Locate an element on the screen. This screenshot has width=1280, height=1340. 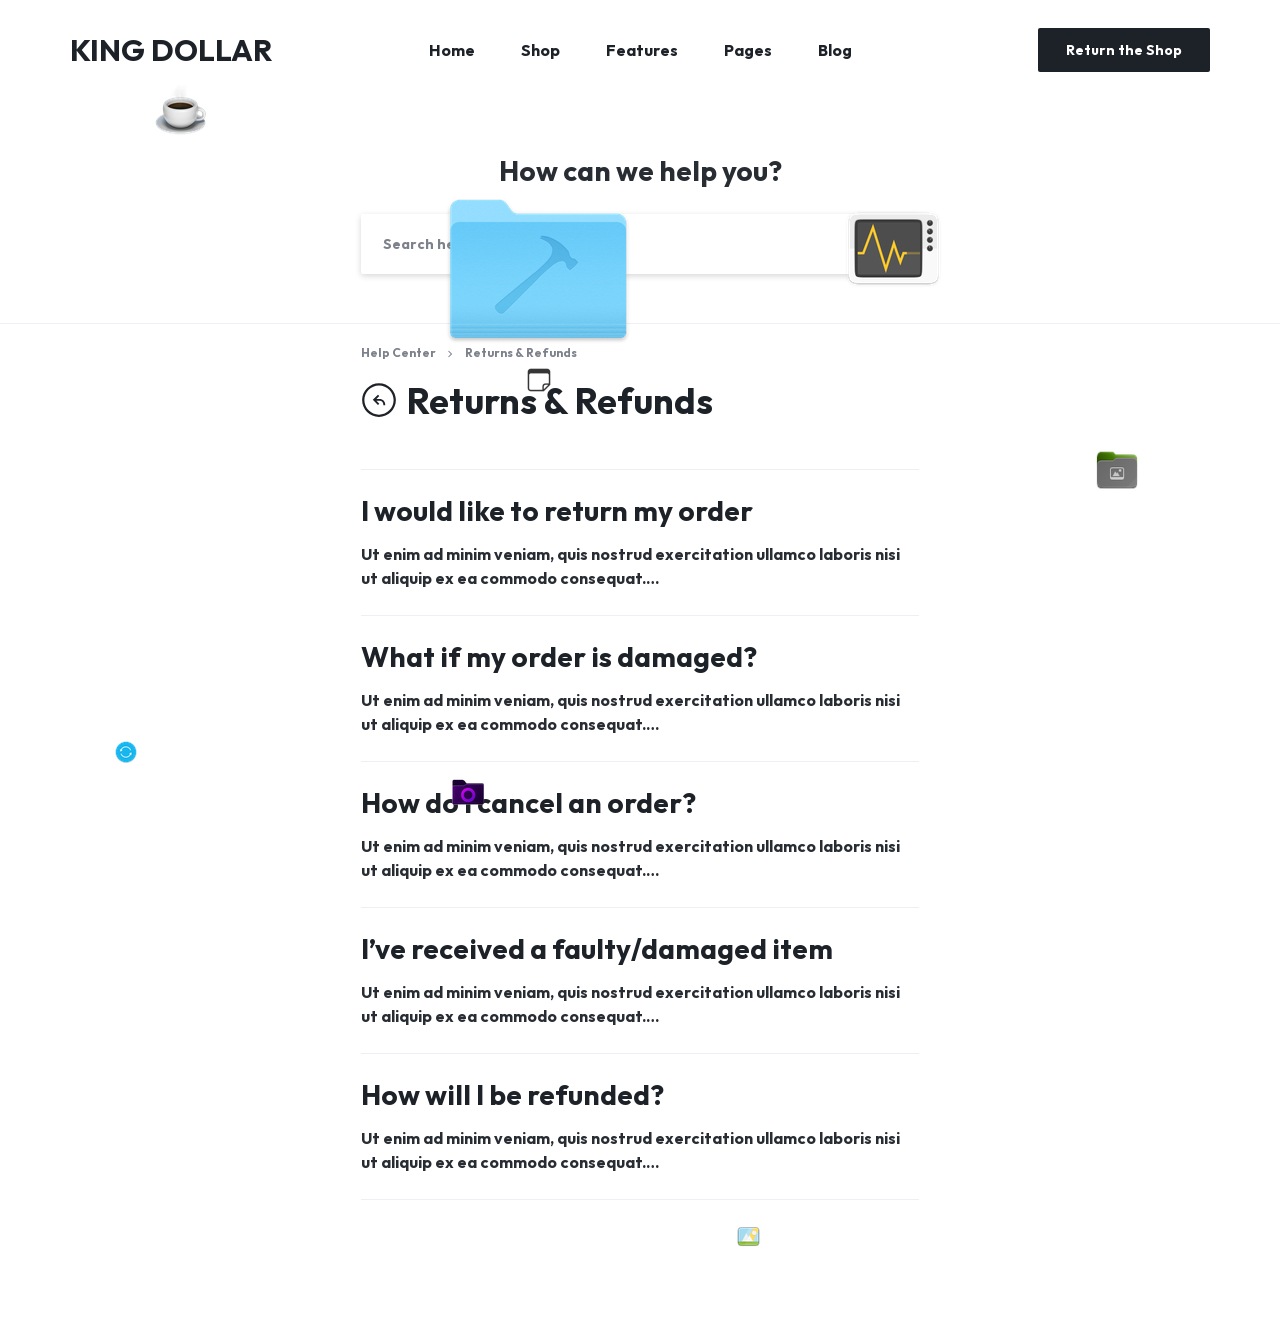
access desktop widgets or desklets is located at coordinates (539, 380).